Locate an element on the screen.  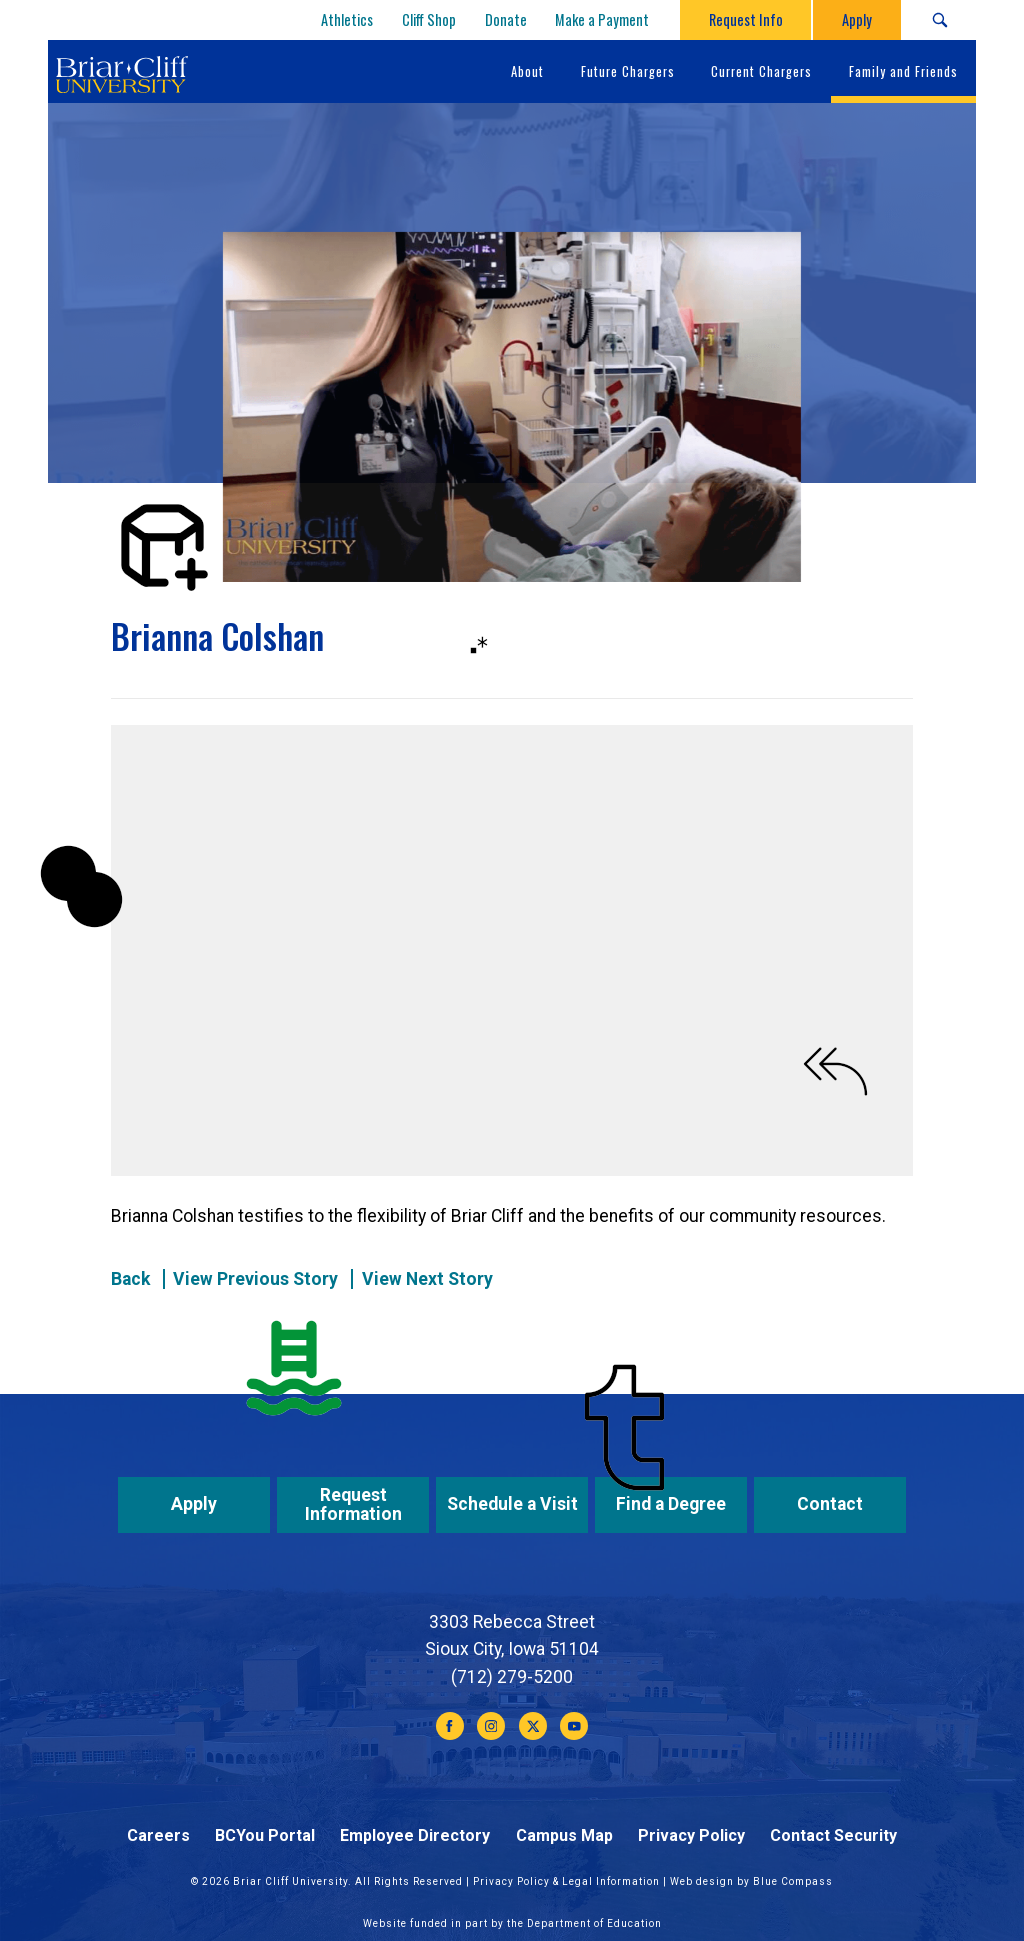
merge or combine selected items is located at coordinates (81, 886).